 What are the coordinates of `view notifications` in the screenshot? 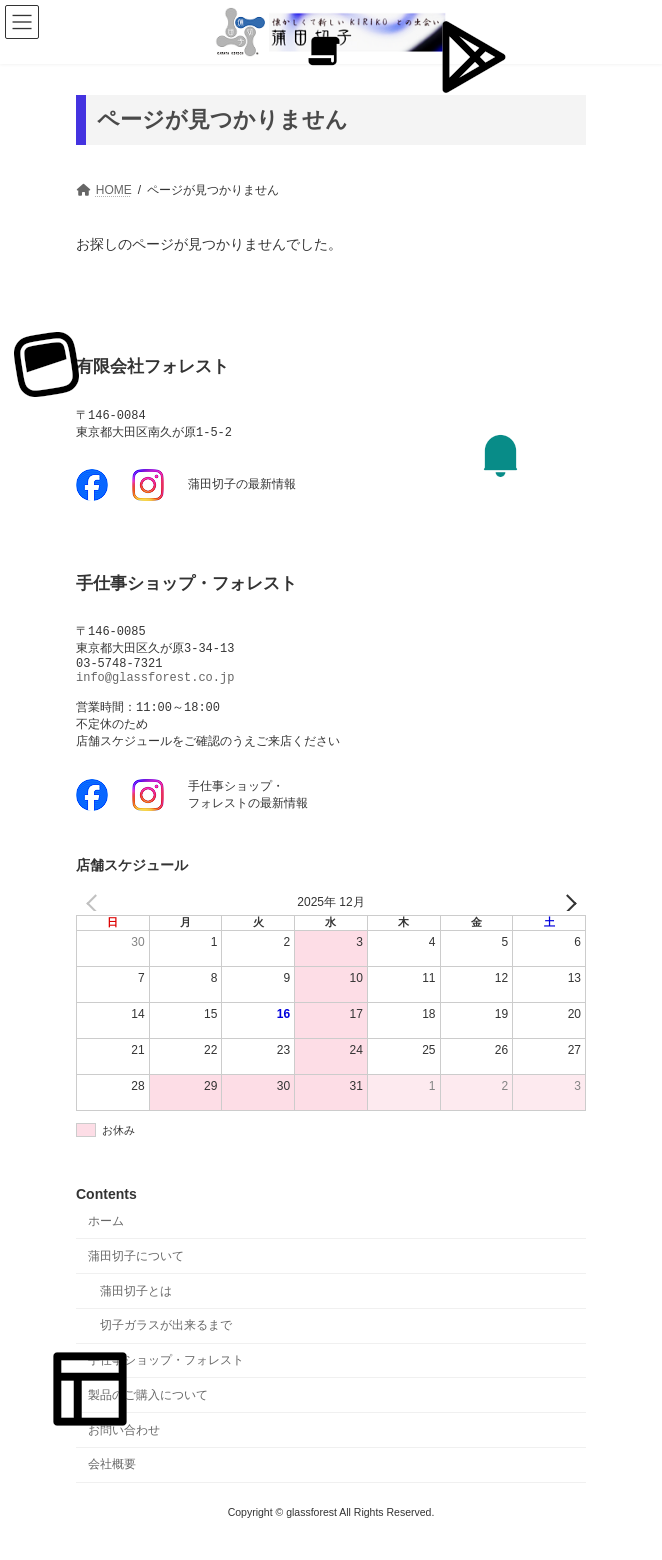 It's located at (500, 454).